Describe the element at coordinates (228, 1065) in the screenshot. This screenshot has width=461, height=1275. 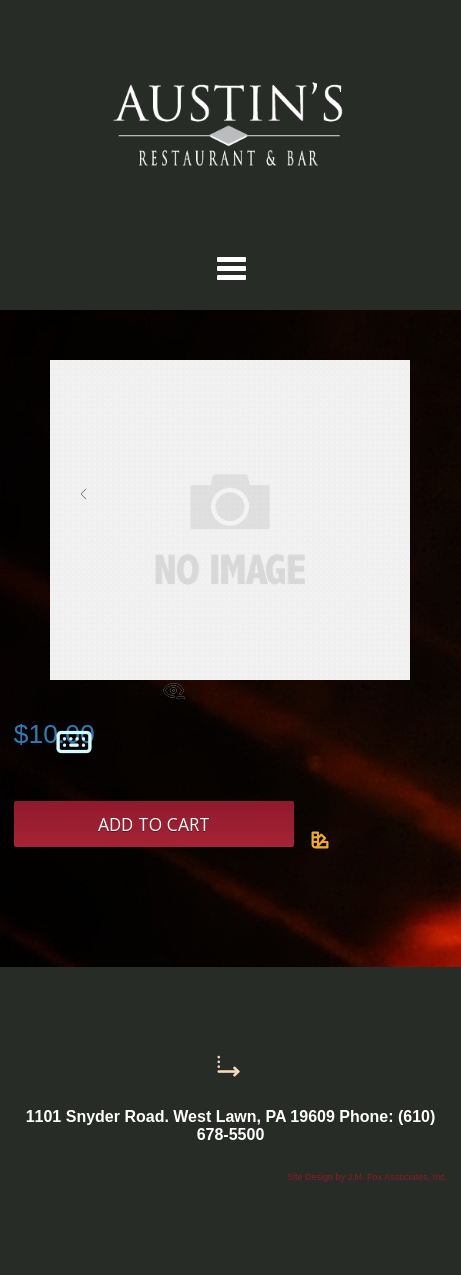
I see `set or view the x-axis in a chart or graph` at that location.